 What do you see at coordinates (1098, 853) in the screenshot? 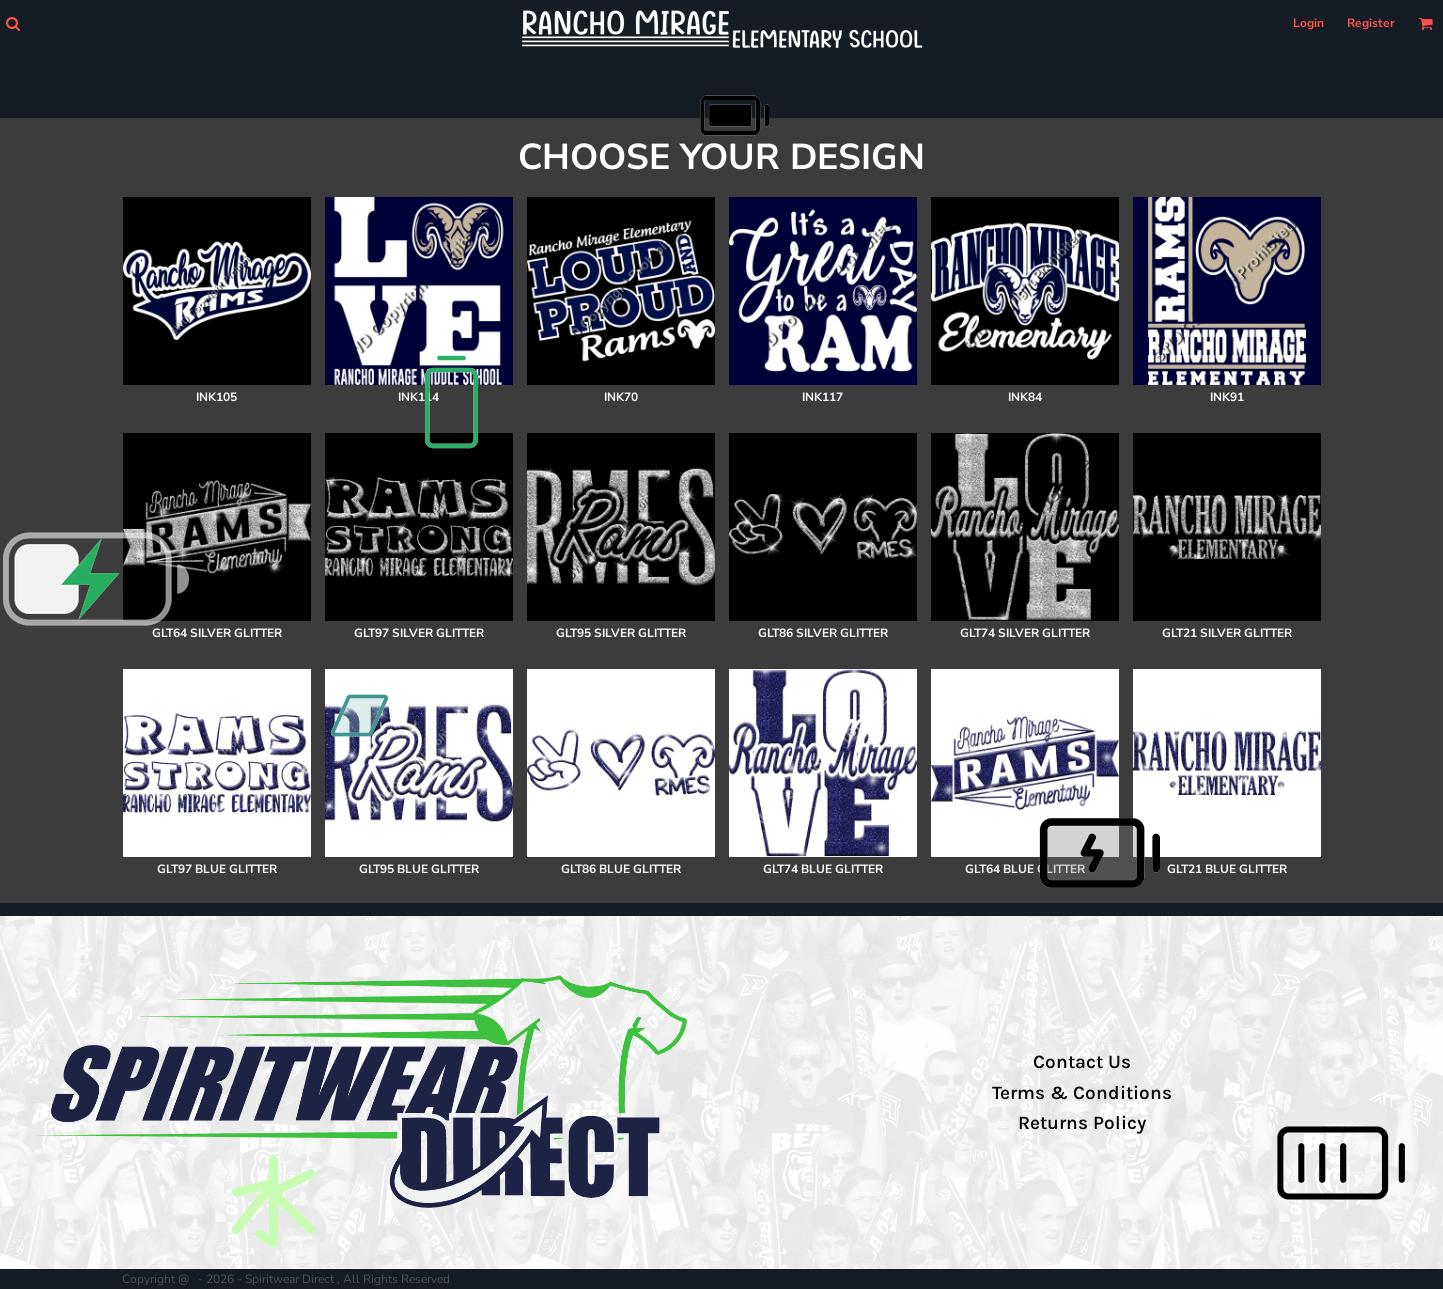
I see `indicates device is currently charging` at bounding box center [1098, 853].